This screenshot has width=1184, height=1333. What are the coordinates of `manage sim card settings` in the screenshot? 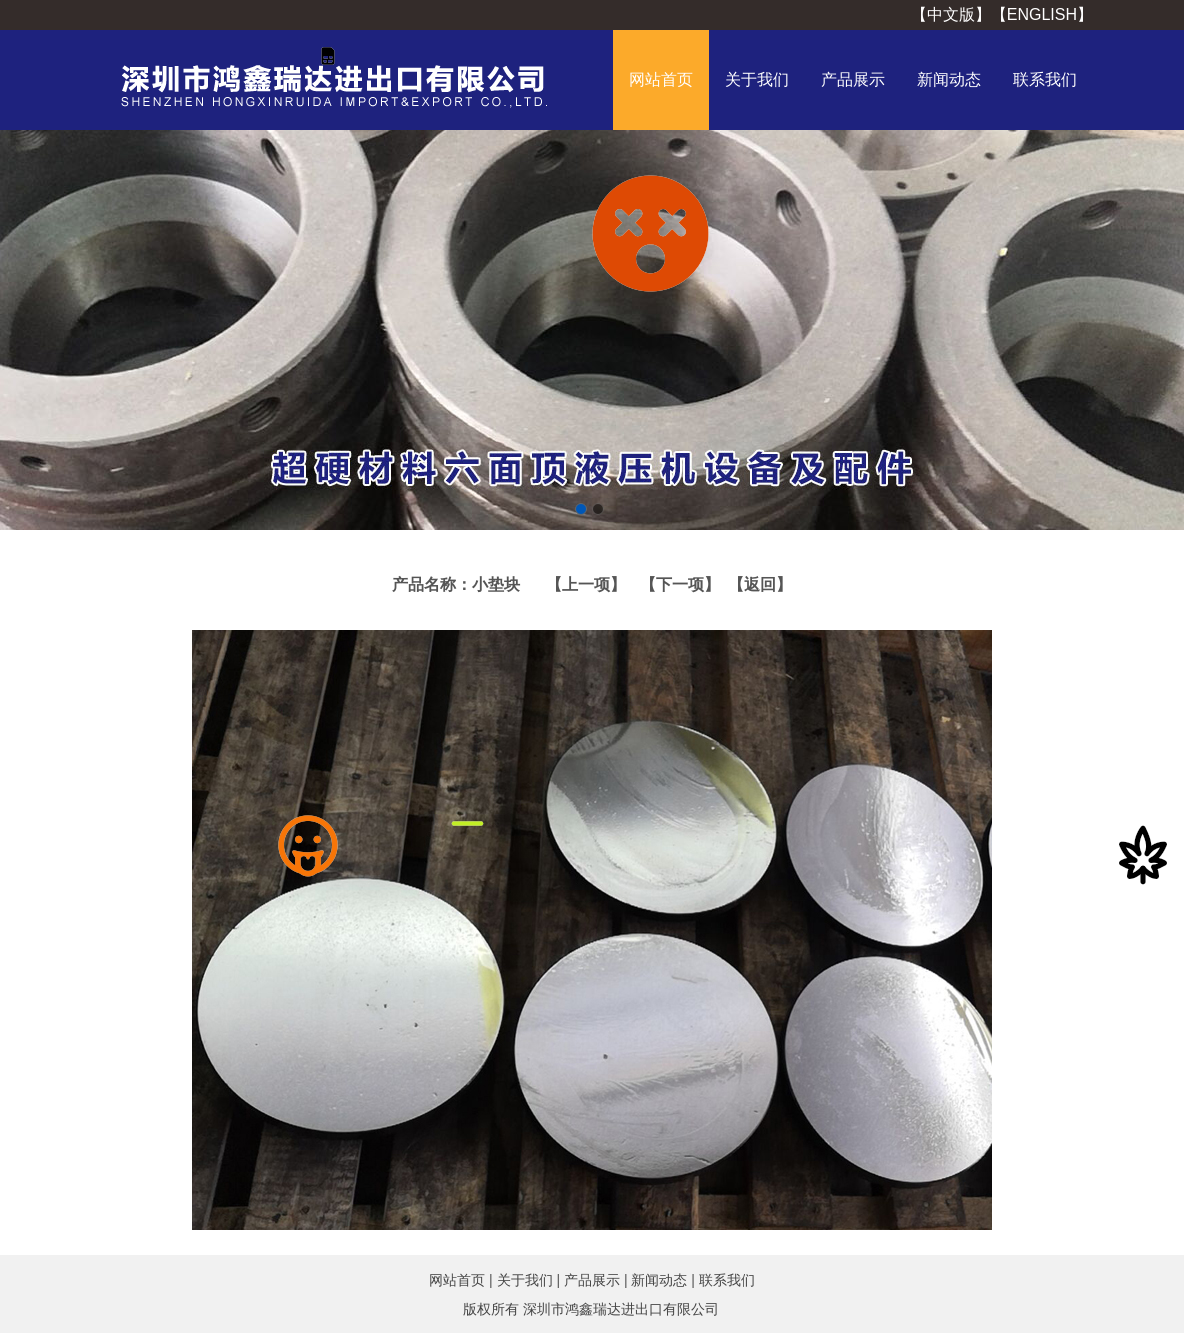 It's located at (328, 56).